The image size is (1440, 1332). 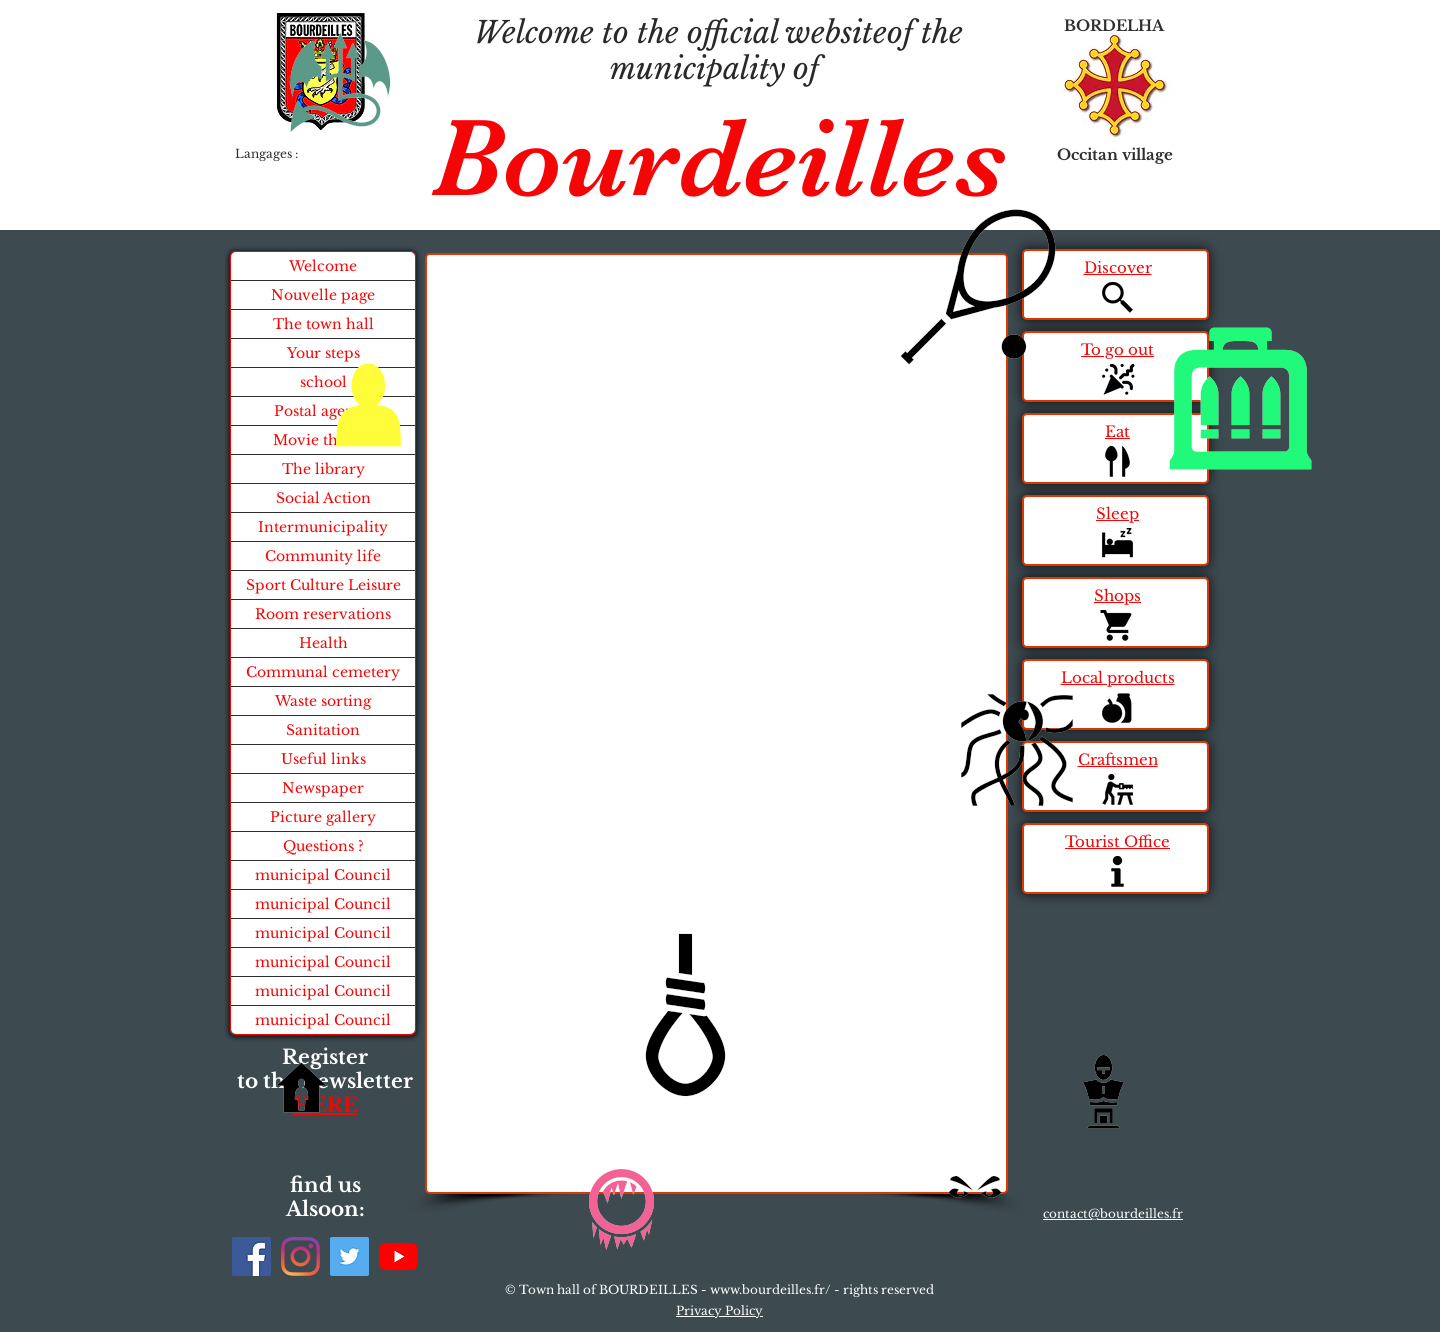 What do you see at coordinates (1017, 750) in the screenshot?
I see `select tentacle monster enemy type` at bounding box center [1017, 750].